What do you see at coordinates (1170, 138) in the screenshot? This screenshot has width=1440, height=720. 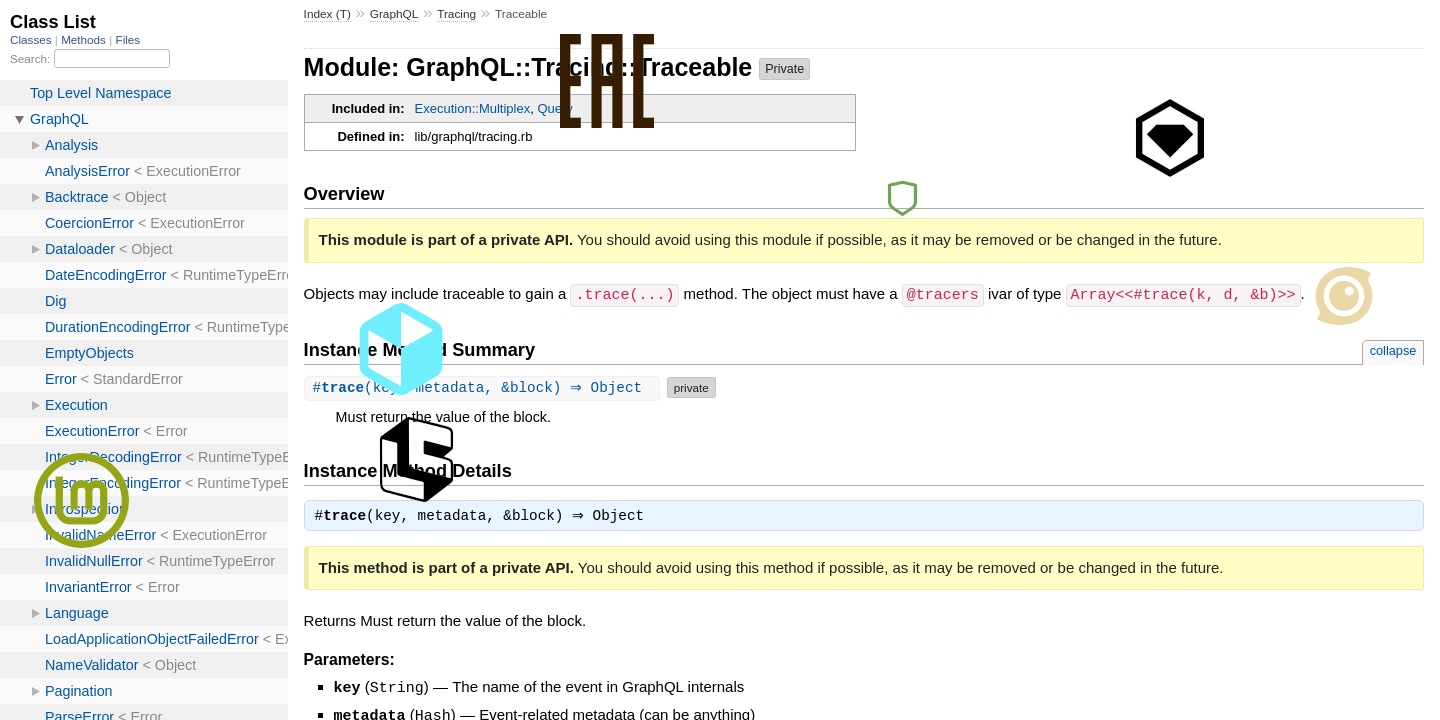 I see `visit the RubyGems package repository` at bounding box center [1170, 138].